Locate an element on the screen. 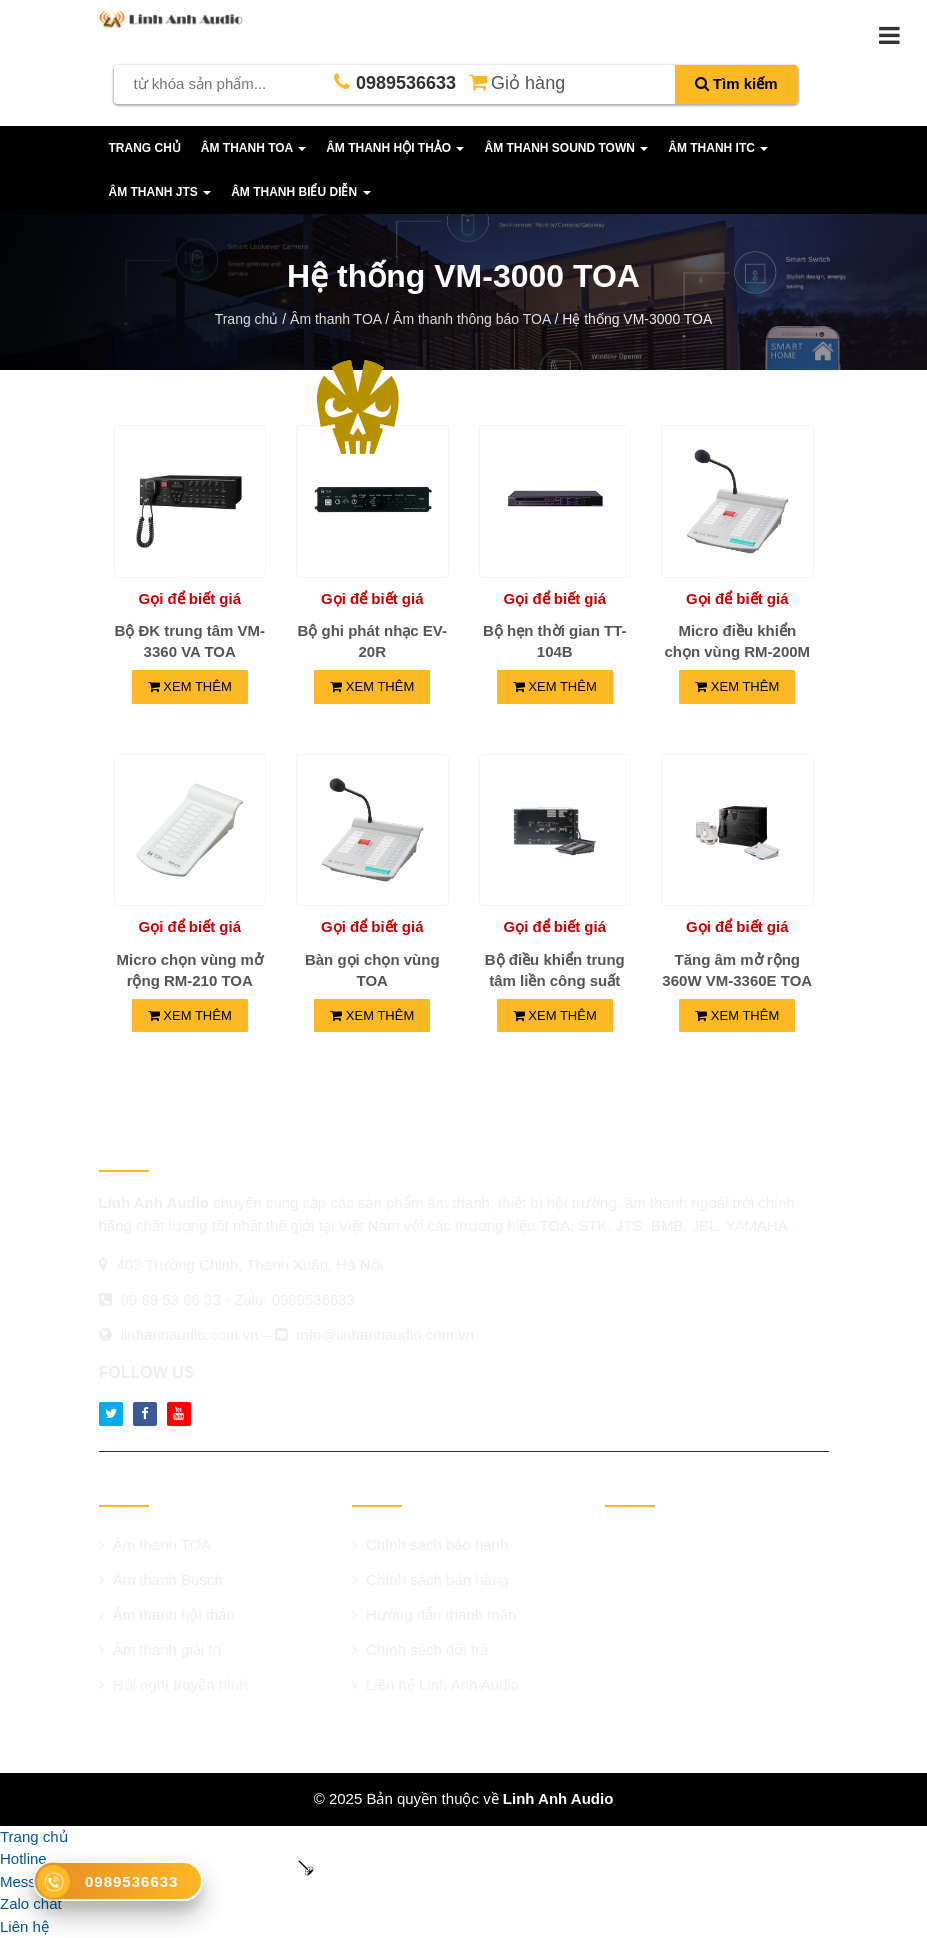 The width and height of the screenshot is (927, 1938). fire ion cannon weapon ability is located at coordinates (306, 1868).